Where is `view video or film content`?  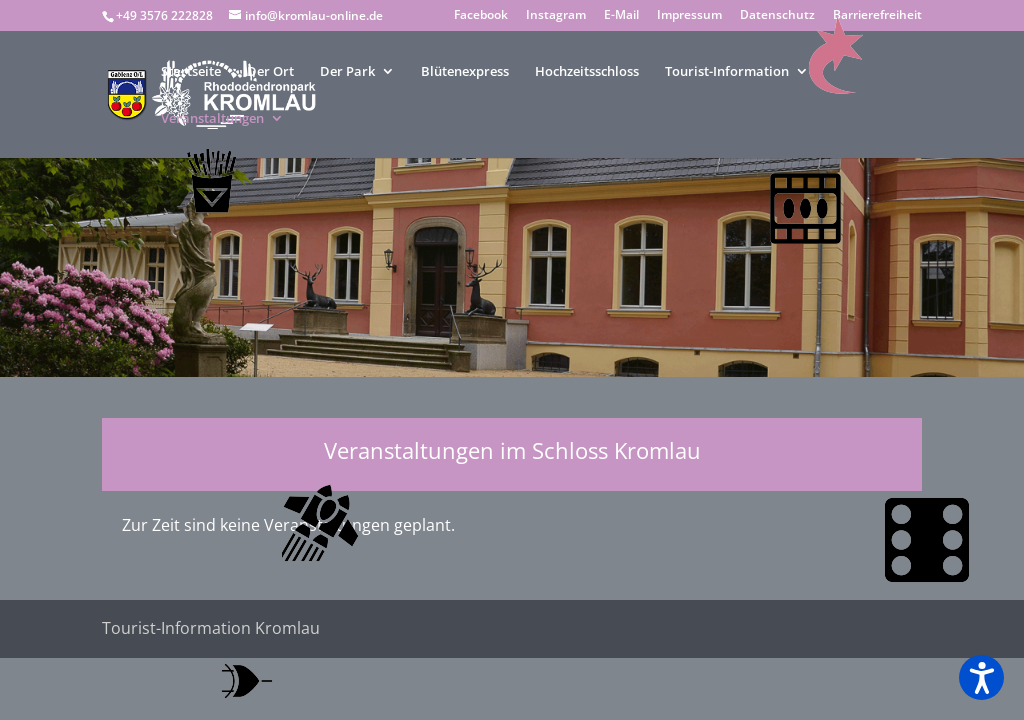 view video or film content is located at coordinates (805, 208).